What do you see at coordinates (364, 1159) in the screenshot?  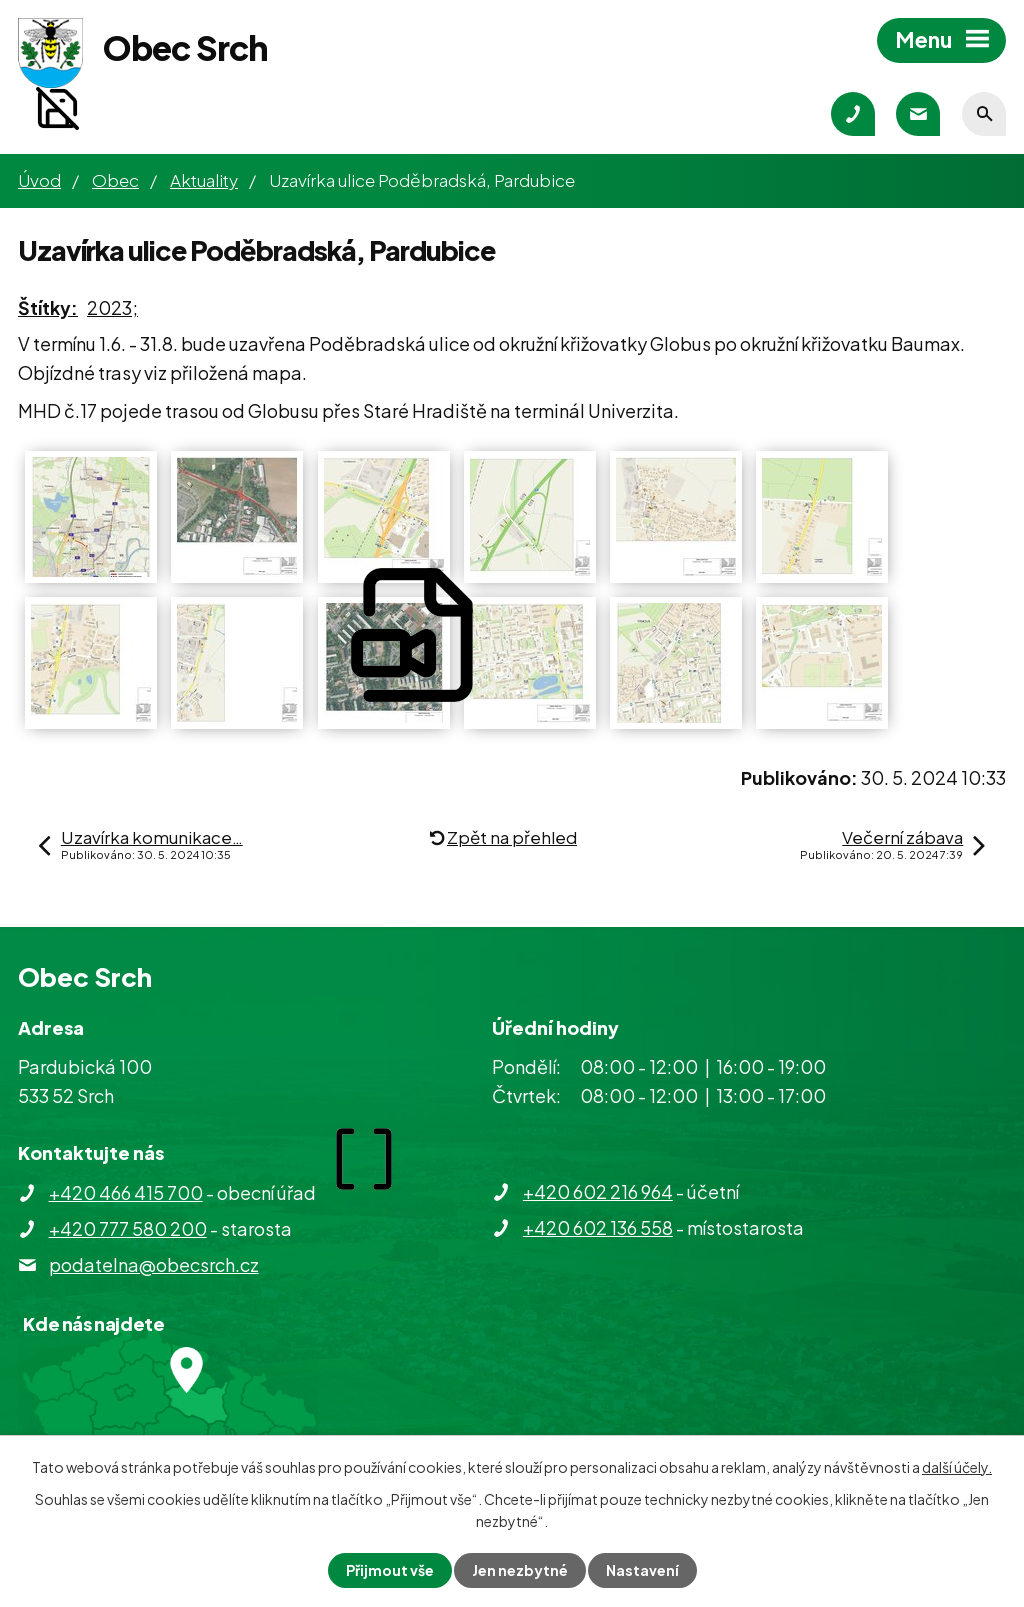 I see `insert or edit code brackets` at bounding box center [364, 1159].